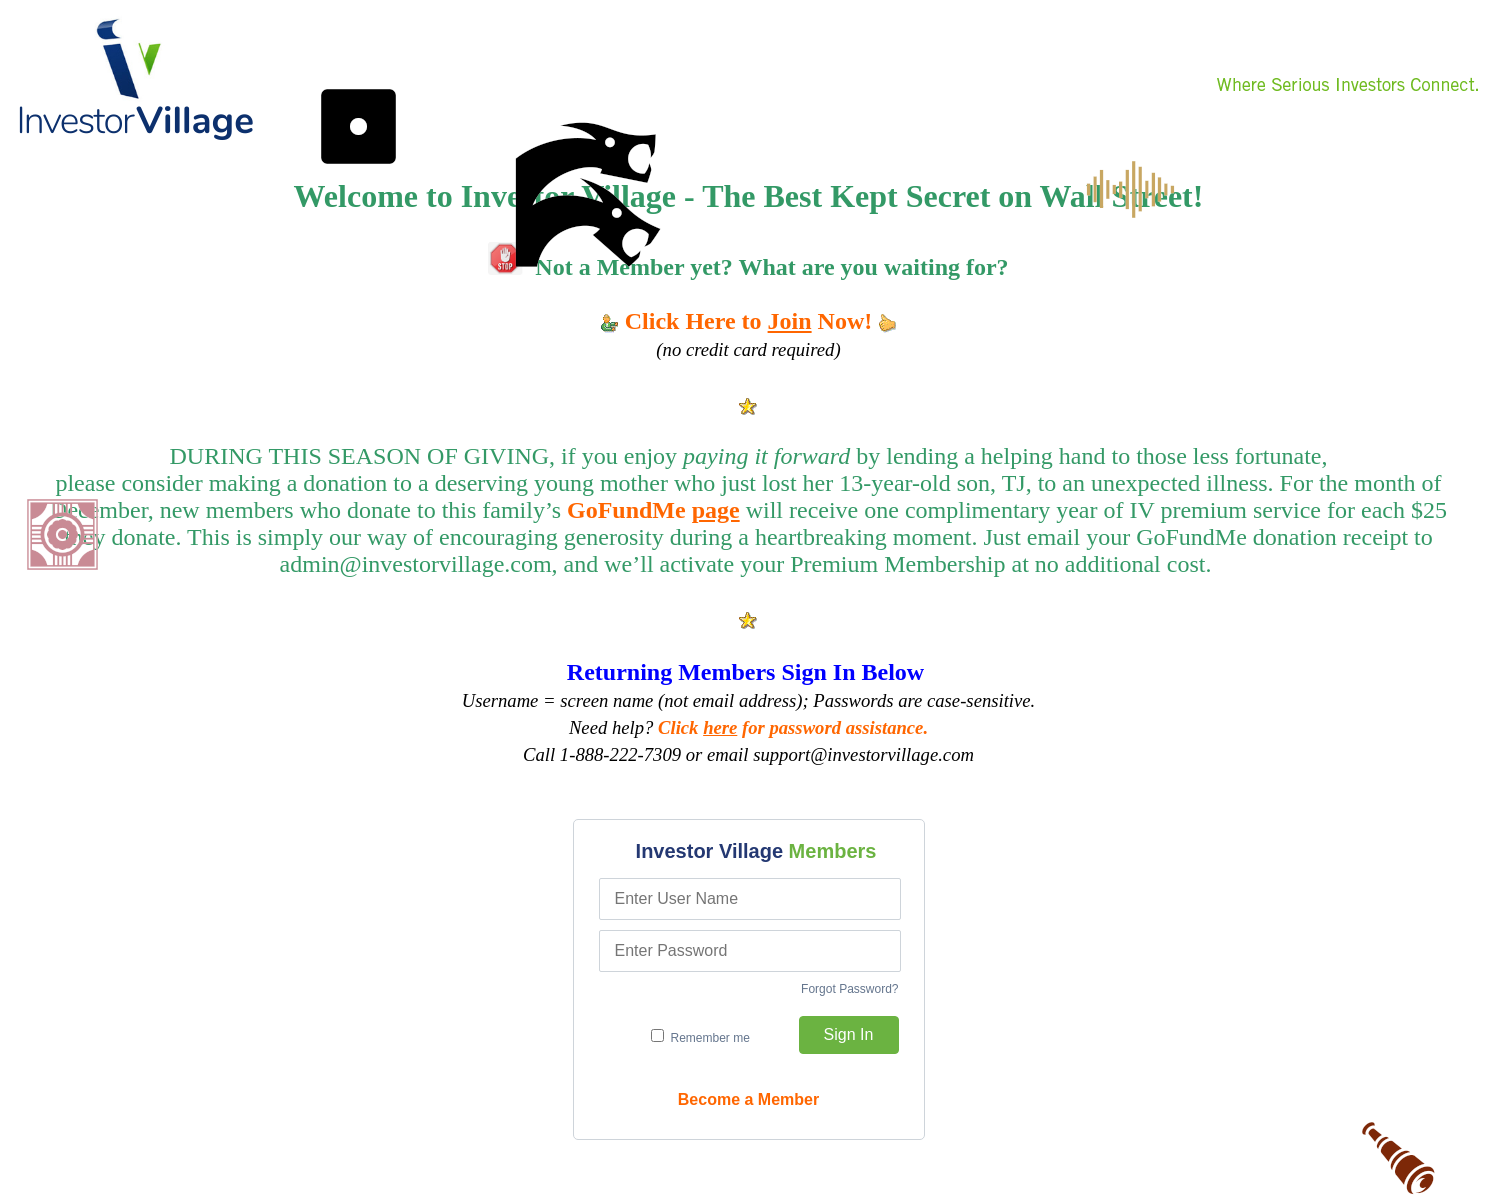  Describe the element at coordinates (1130, 189) in the screenshot. I see `audio or sound is currently playing` at that location.